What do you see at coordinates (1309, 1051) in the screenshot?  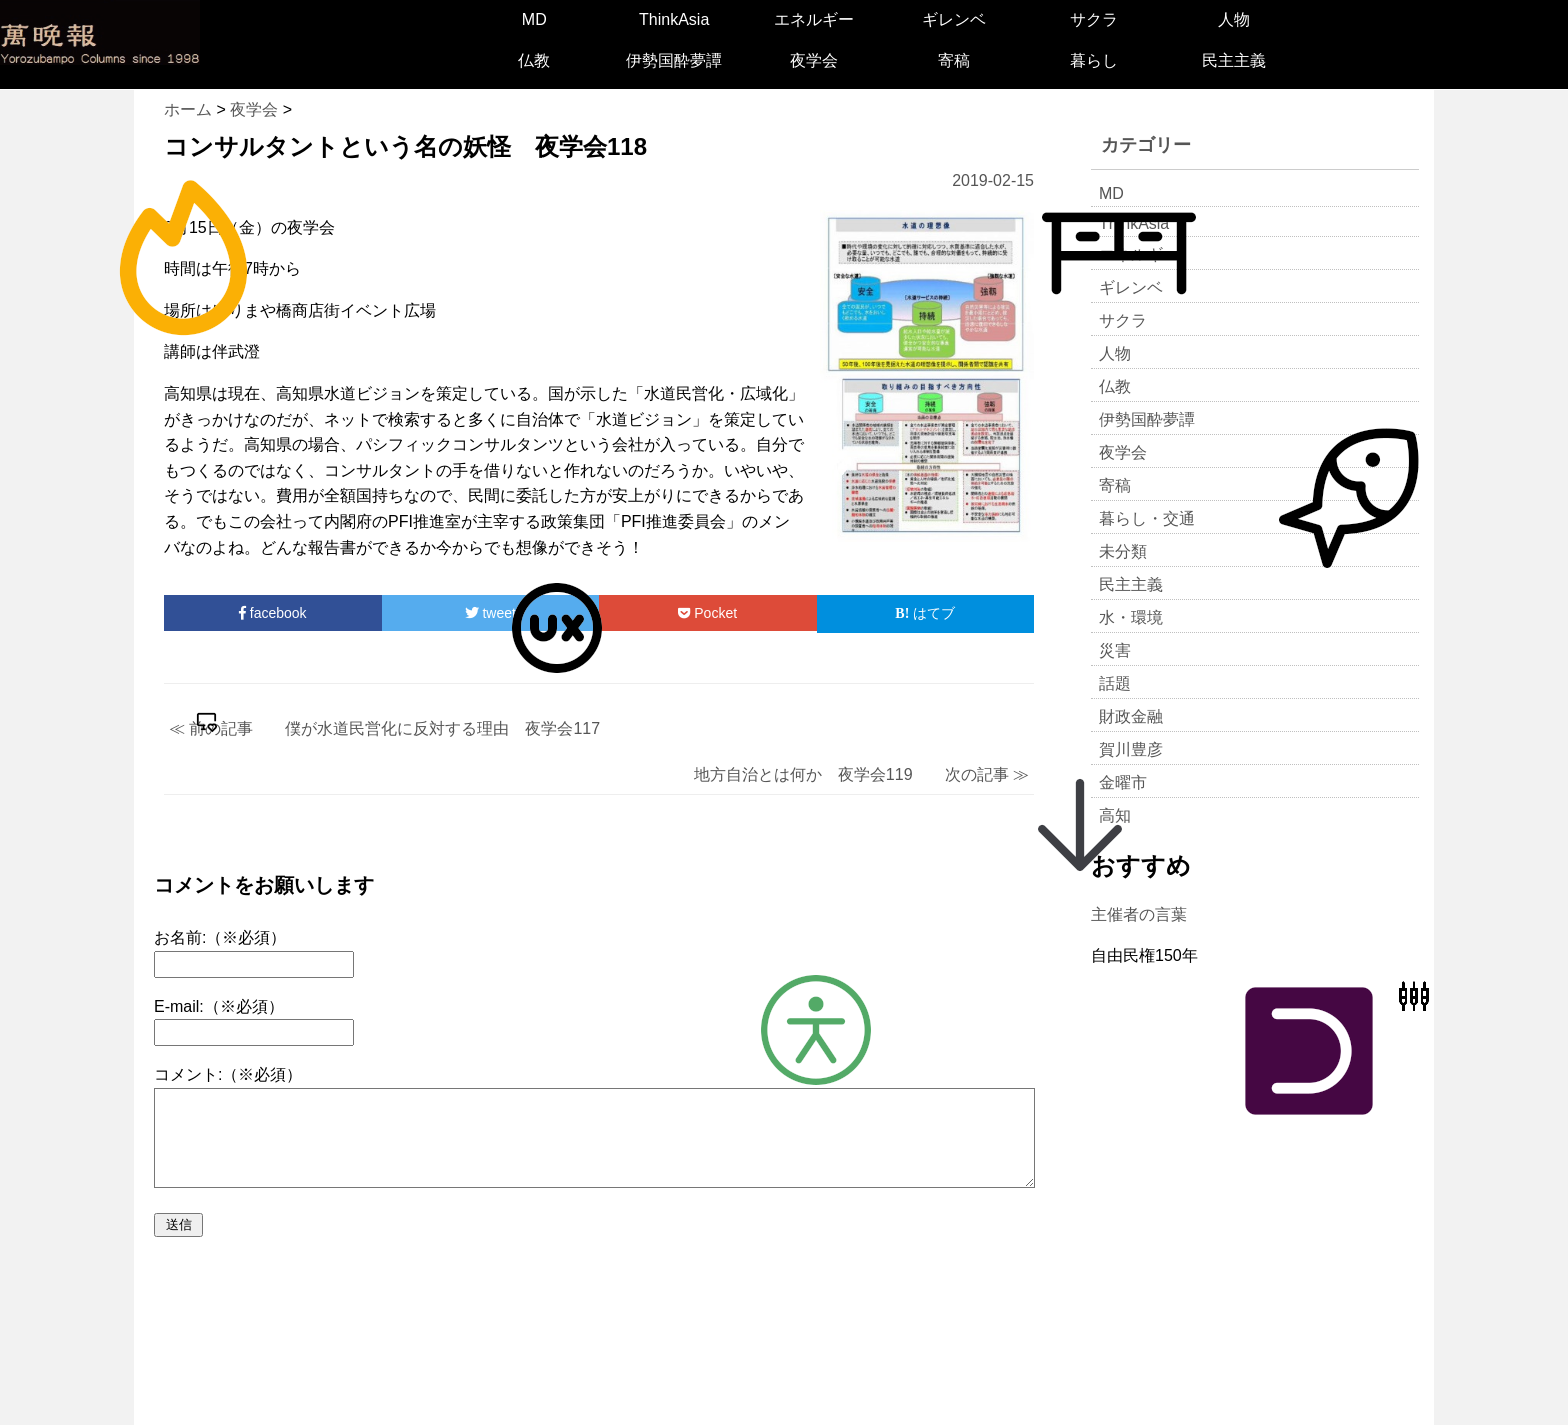 I see `indicates a superset relationship in mathematical notation` at bounding box center [1309, 1051].